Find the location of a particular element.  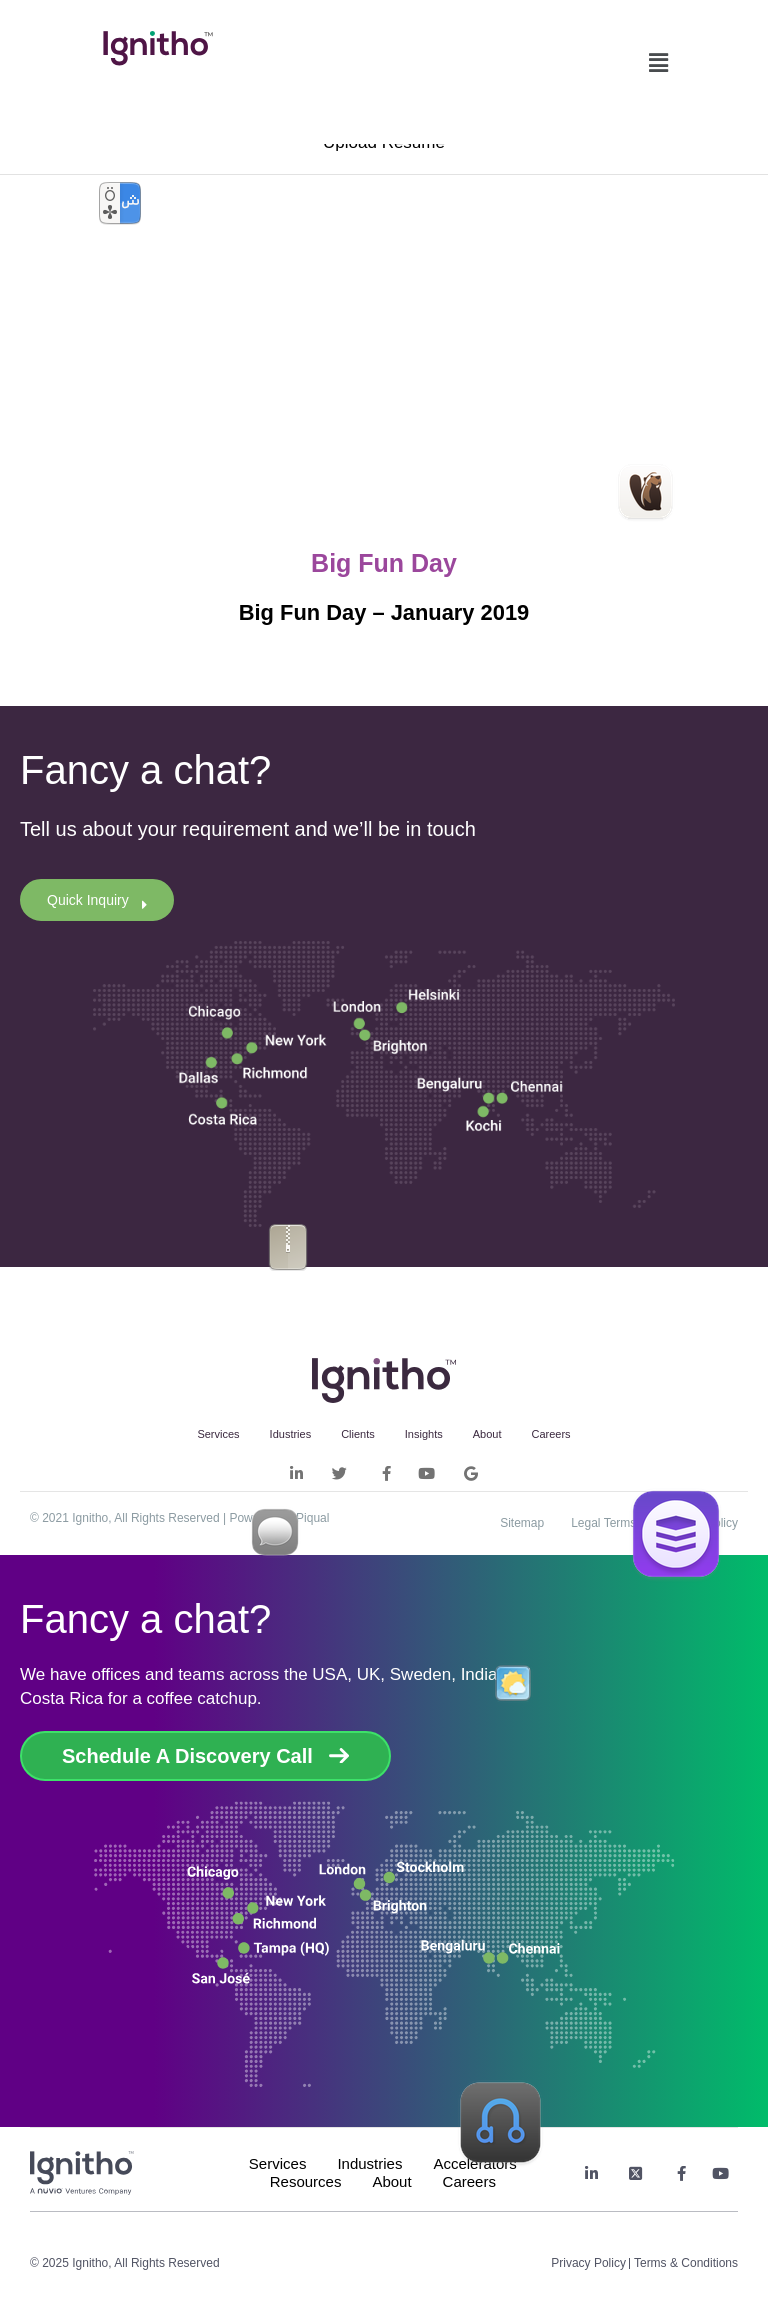

open stack app for organizing files or content is located at coordinates (676, 1534).